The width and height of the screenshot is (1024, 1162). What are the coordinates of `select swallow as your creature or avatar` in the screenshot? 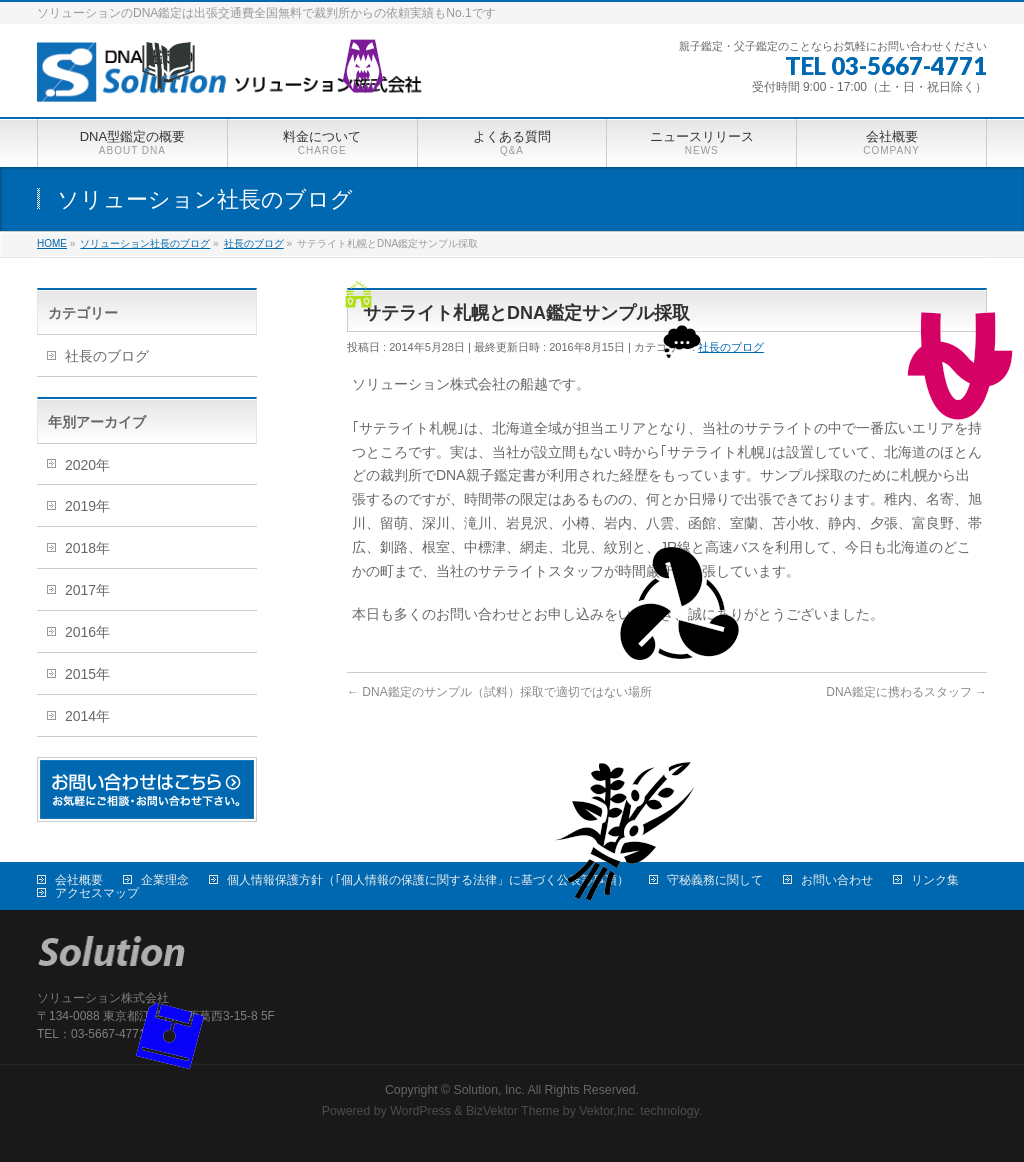 It's located at (364, 66).